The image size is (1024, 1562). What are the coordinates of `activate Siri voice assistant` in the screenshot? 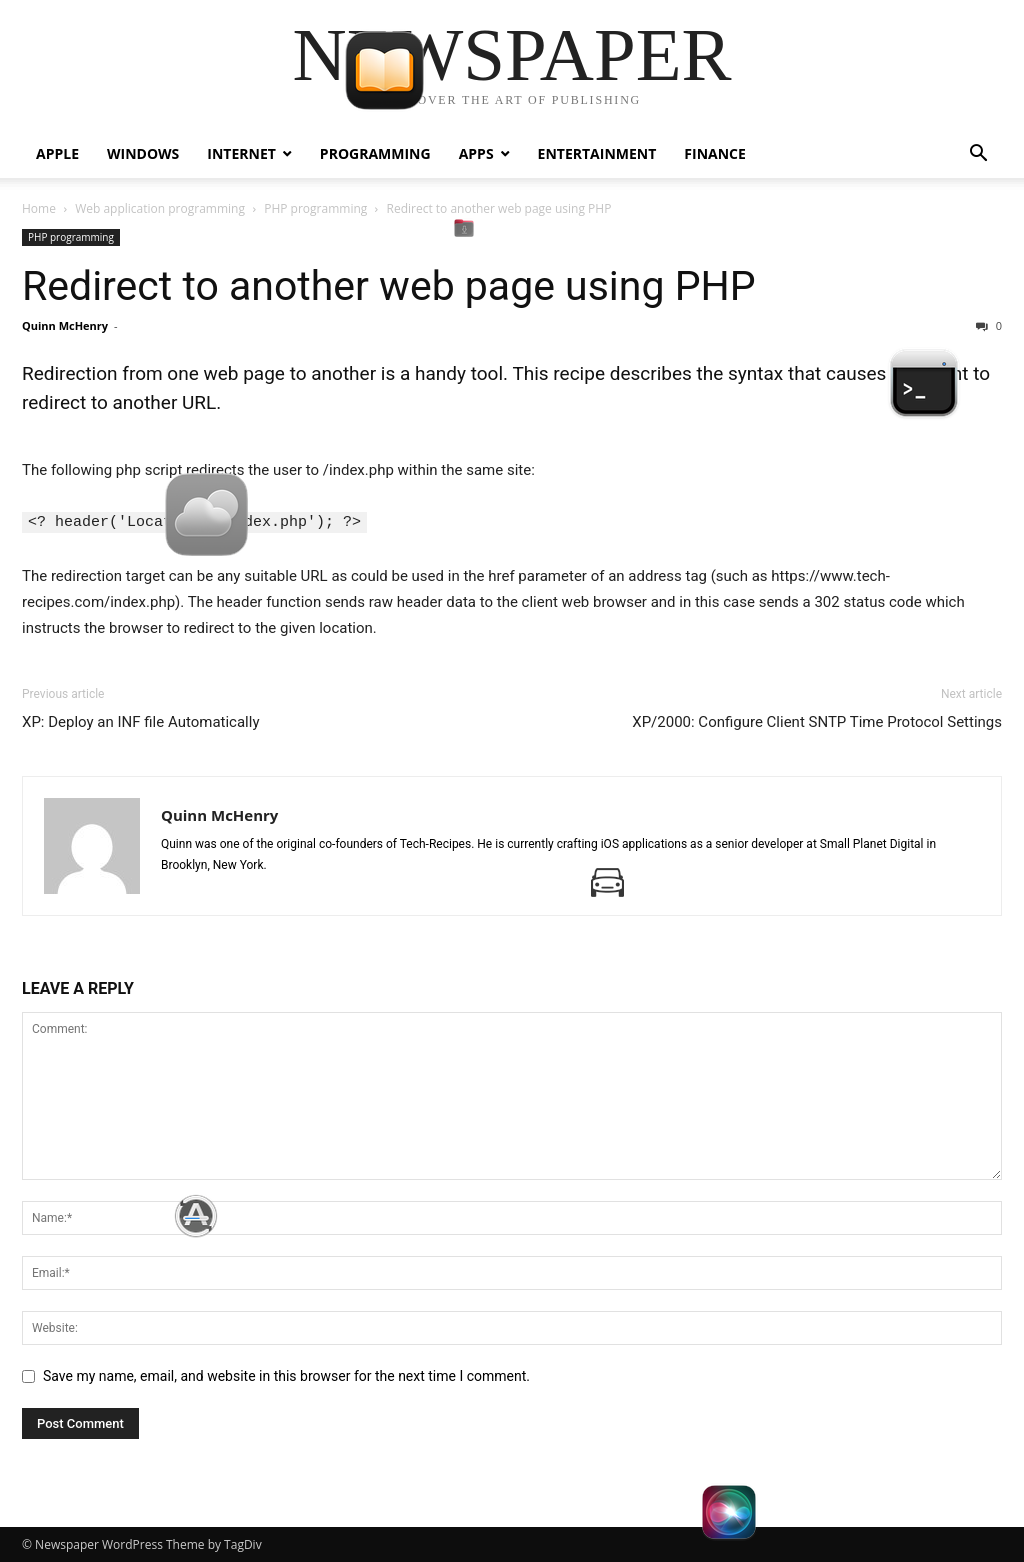 It's located at (729, 1512).